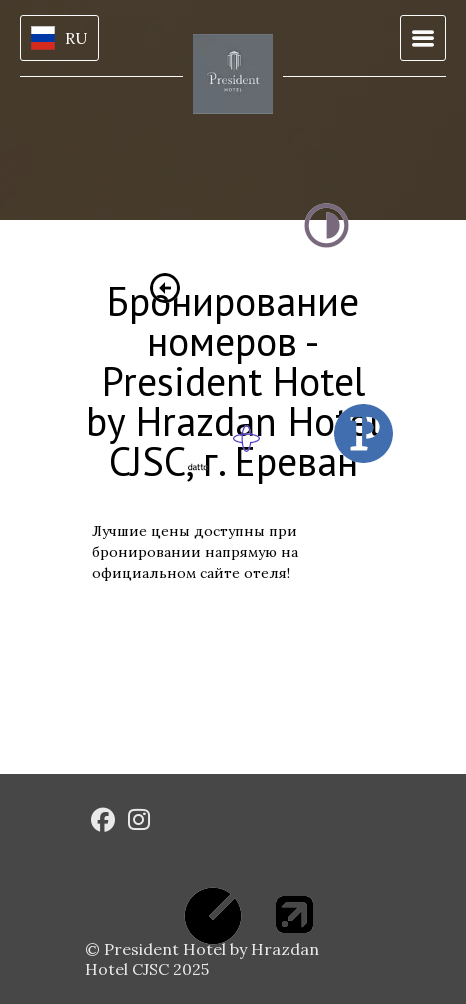 Image resolution: width=466 pixels, height=1004 pixels. What do you see at coordinates (246, 438) in the screenshot?
I see `Temporal workflow platform logo` at bounding box center [246, 438].